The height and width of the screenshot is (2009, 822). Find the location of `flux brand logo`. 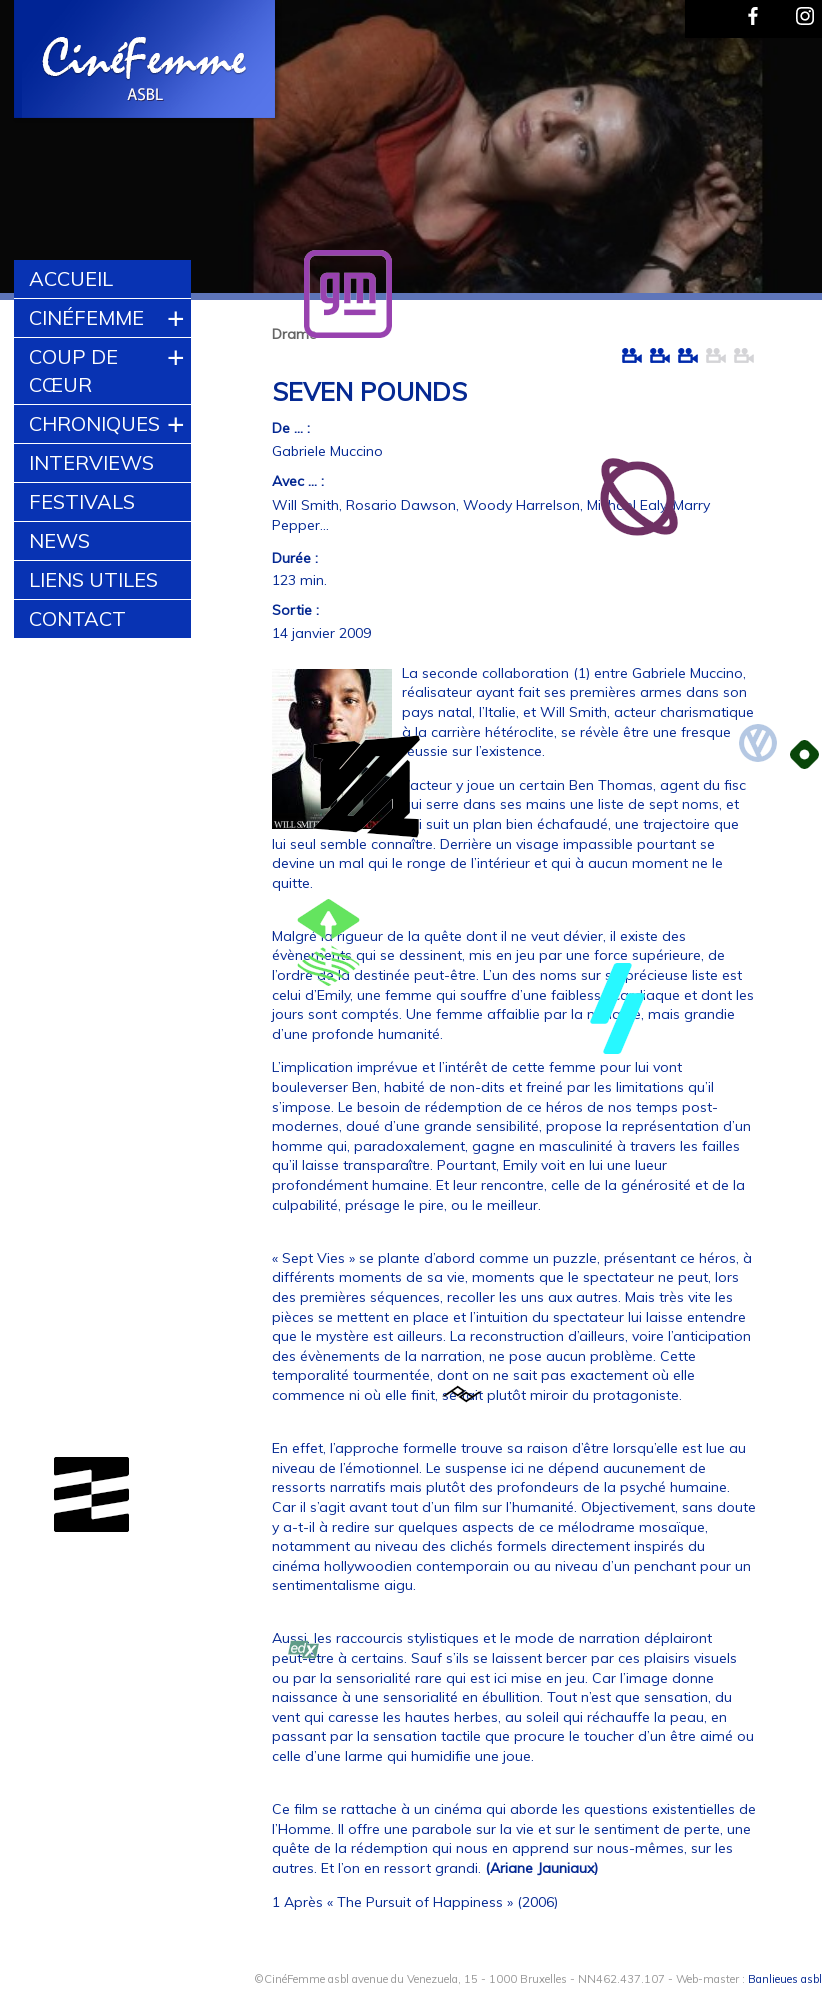

flux brand logo is located at coordinates (328, 942).